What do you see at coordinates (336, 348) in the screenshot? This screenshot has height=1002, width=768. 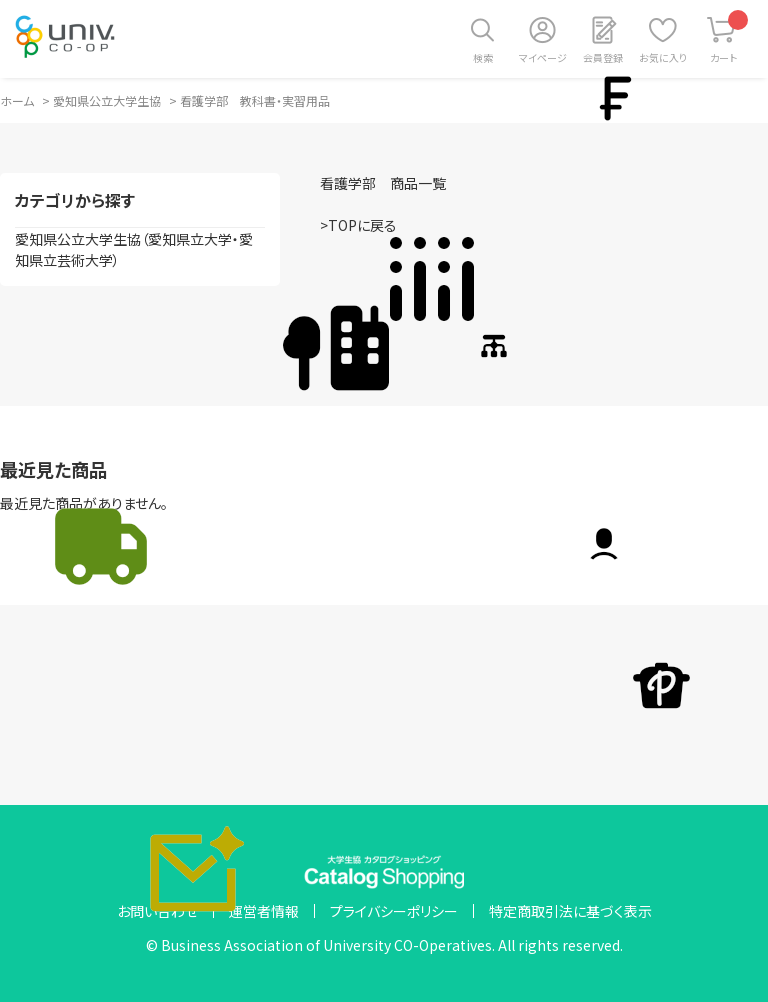 I see `view urban green spaces or parks` at bounding box center [336, 348].